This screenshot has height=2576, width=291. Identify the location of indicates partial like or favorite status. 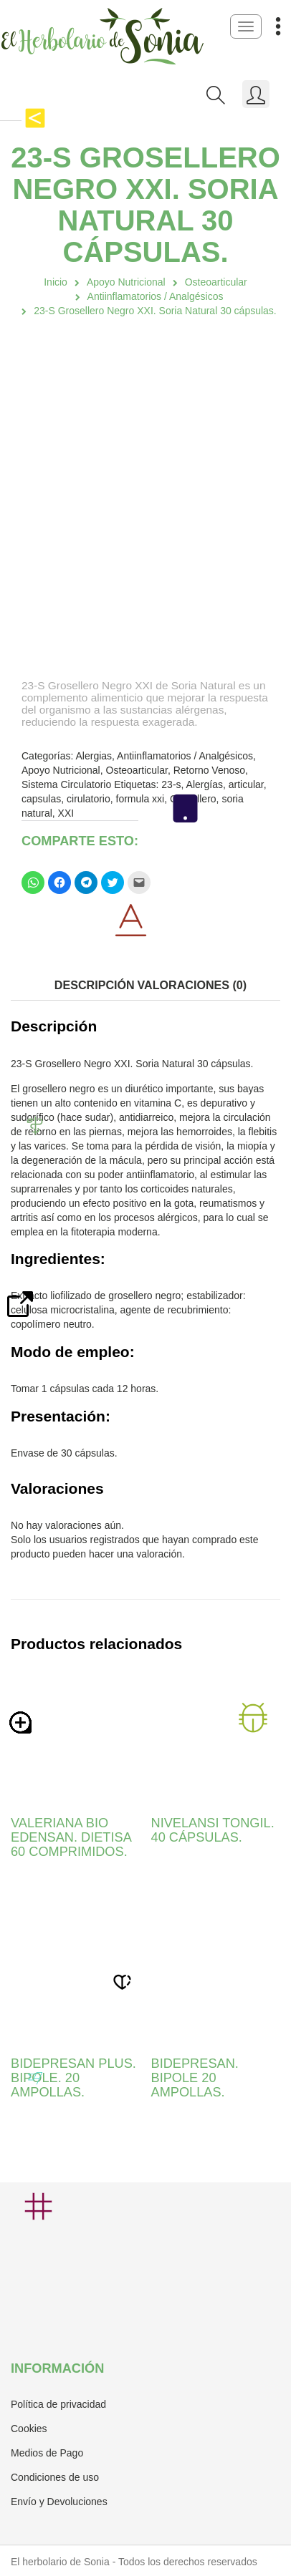
(122, 1981).